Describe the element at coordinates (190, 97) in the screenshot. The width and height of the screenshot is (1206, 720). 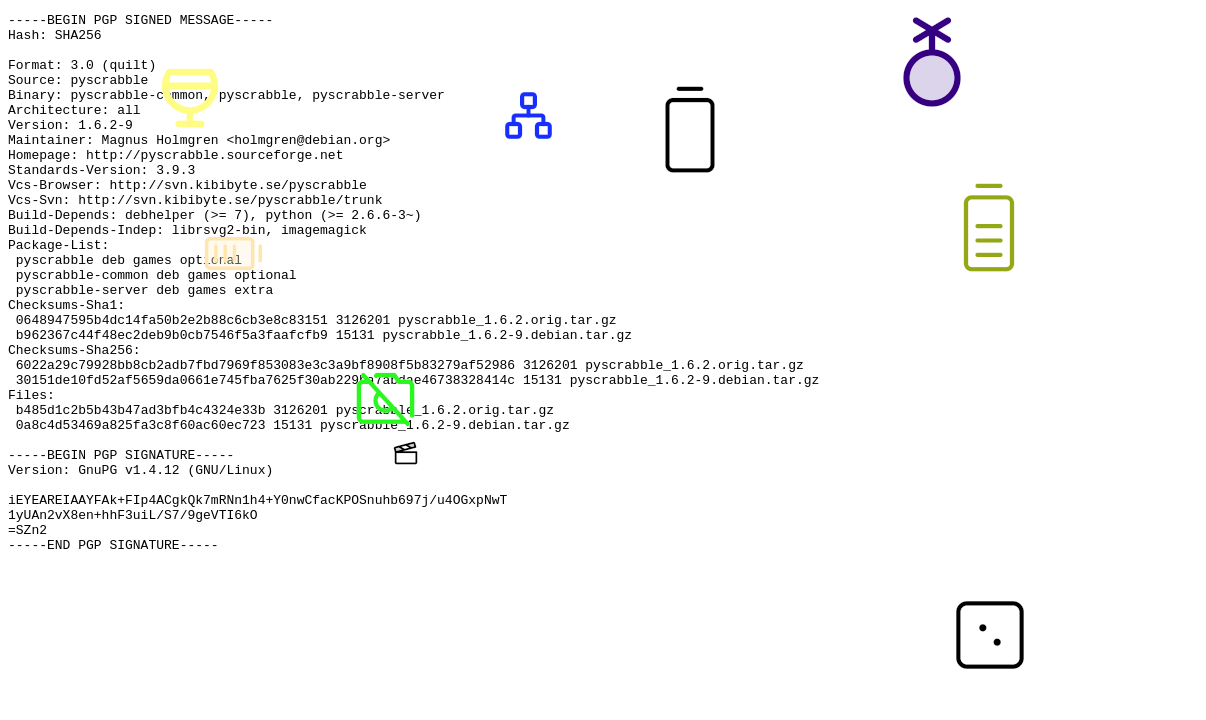
I see `browse alcoholic beverages or drinks menu` at that location.